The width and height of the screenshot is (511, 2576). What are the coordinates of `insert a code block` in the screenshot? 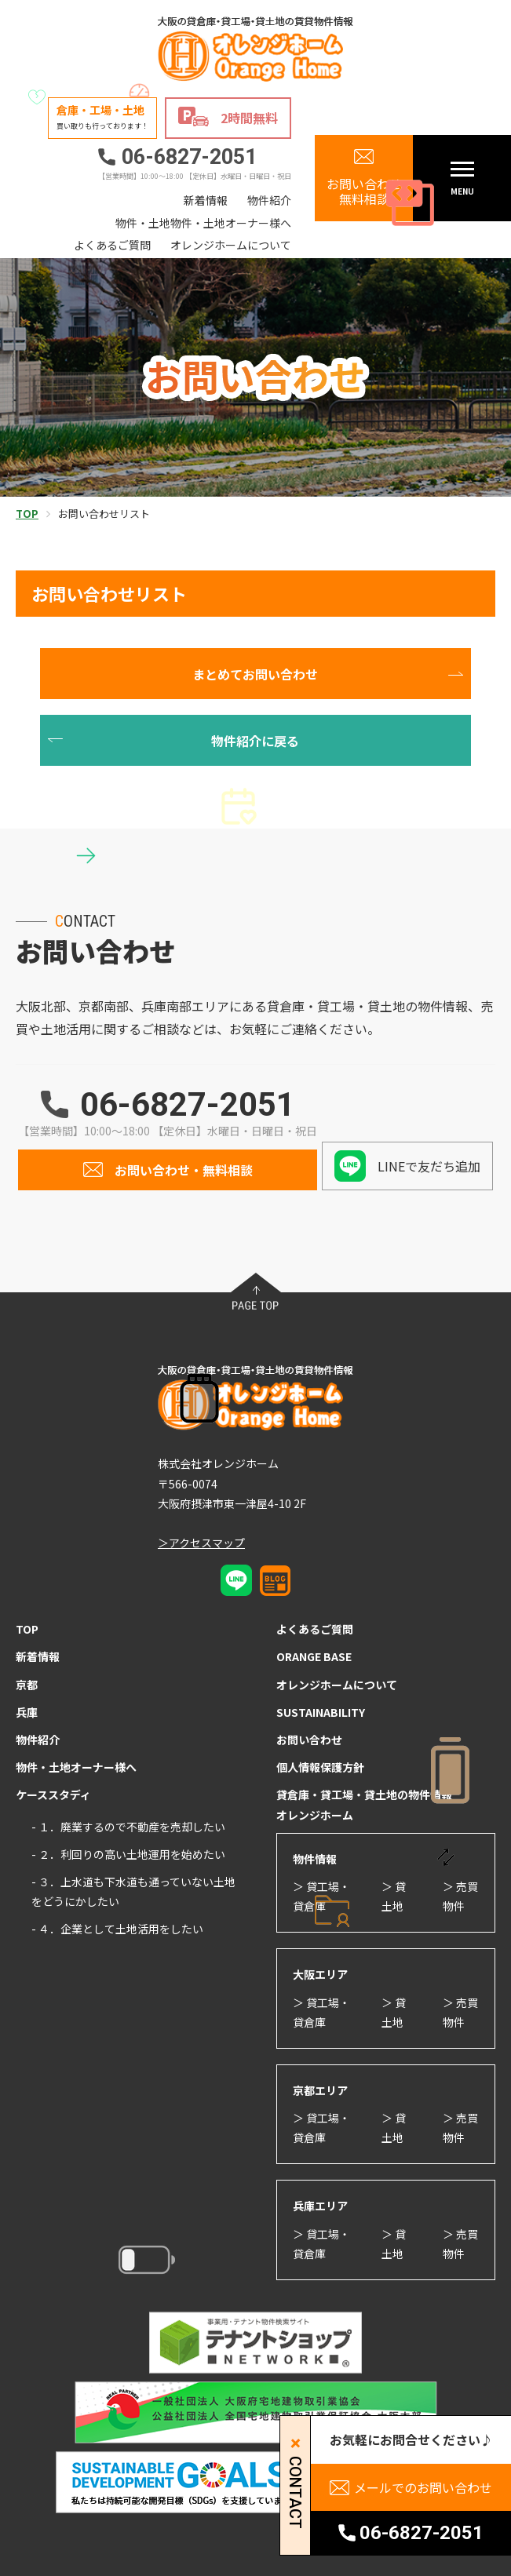 It's located at (413, 205).